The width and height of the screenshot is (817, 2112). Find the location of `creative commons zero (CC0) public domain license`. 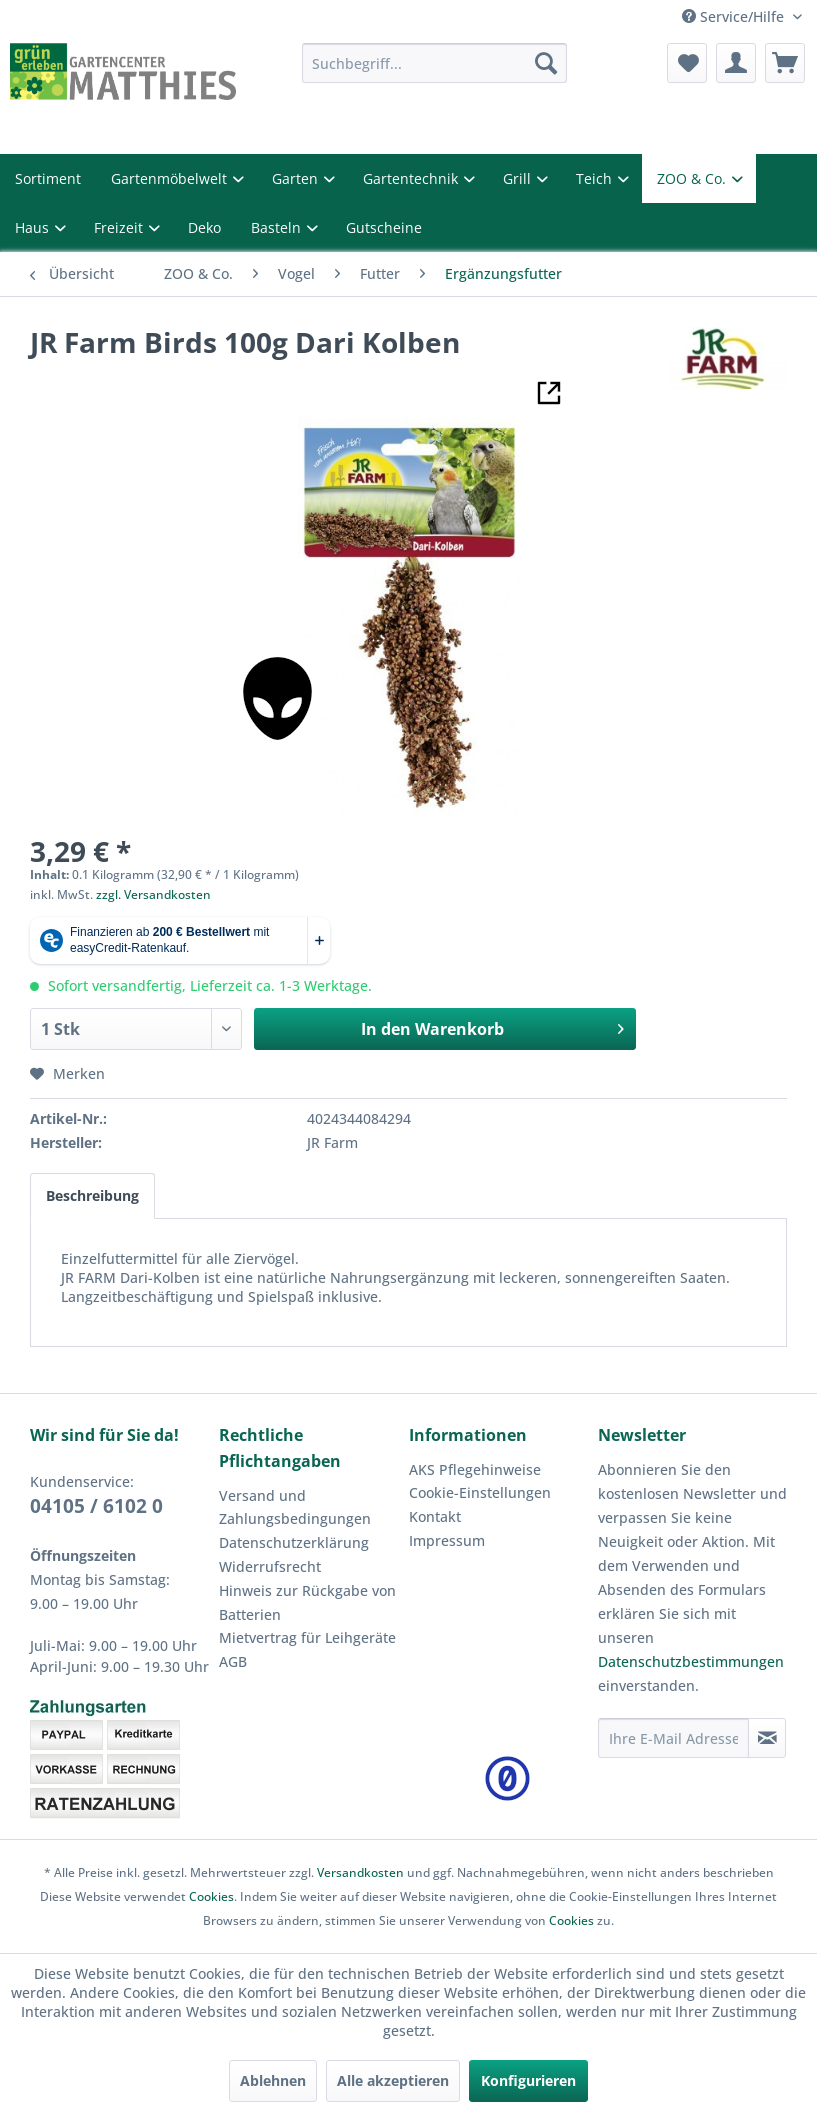

creative commons zero (CC0) public domain license is located at coordinates (507, 1778).